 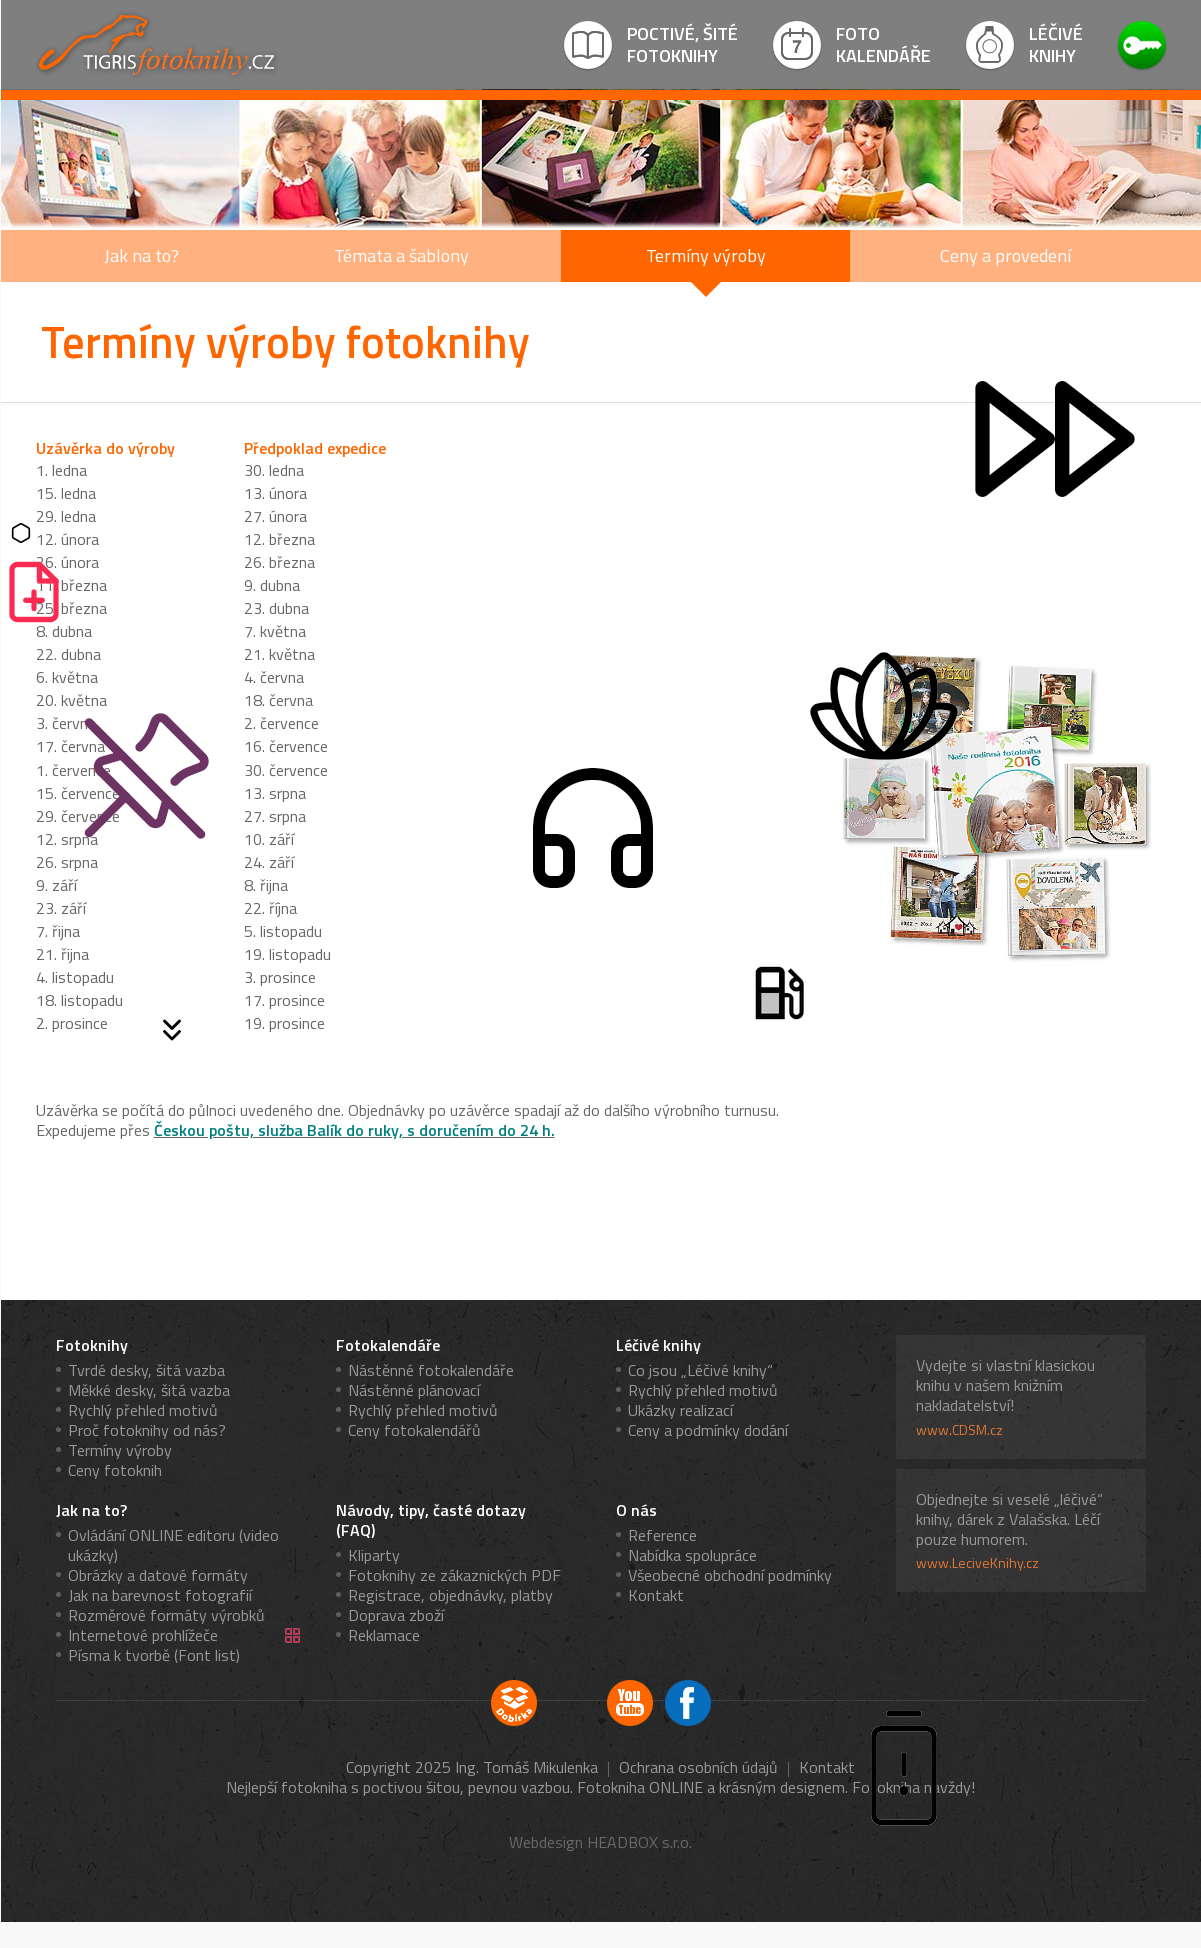 What do you see at coordinates (593, 828) in the screenshot?
I see `access audio or music player` at bounding box center [593, 828].